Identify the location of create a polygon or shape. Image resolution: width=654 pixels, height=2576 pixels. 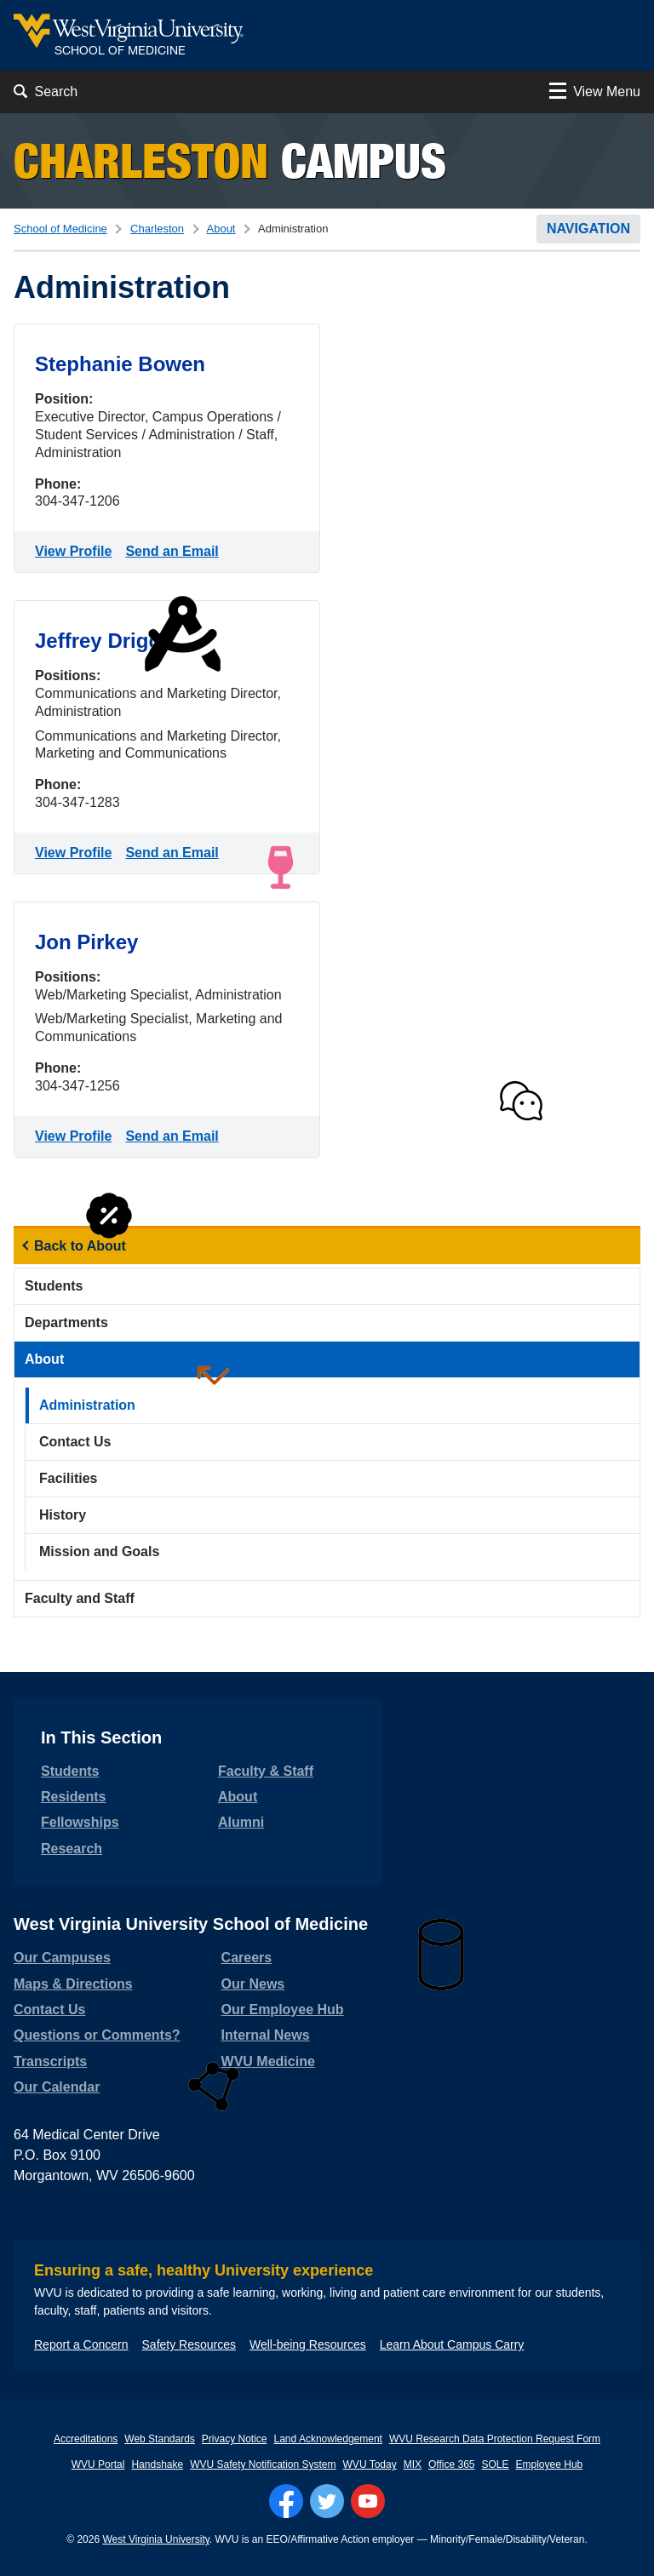
(215, 2087).